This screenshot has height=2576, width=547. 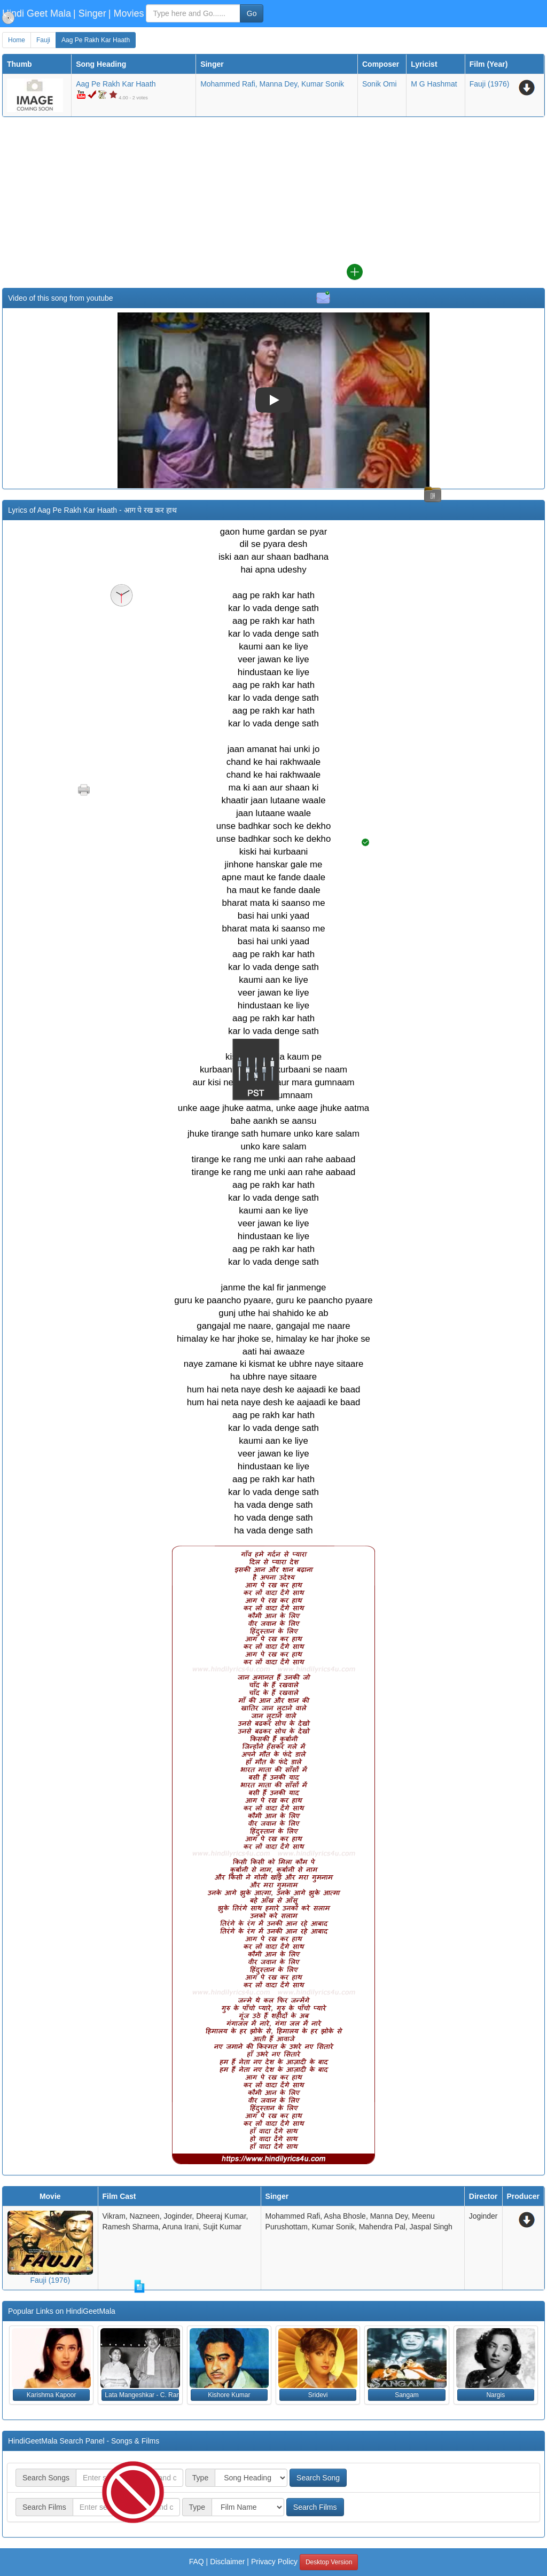 I want to click on remove a group or team, so click(x=133, y=2492).